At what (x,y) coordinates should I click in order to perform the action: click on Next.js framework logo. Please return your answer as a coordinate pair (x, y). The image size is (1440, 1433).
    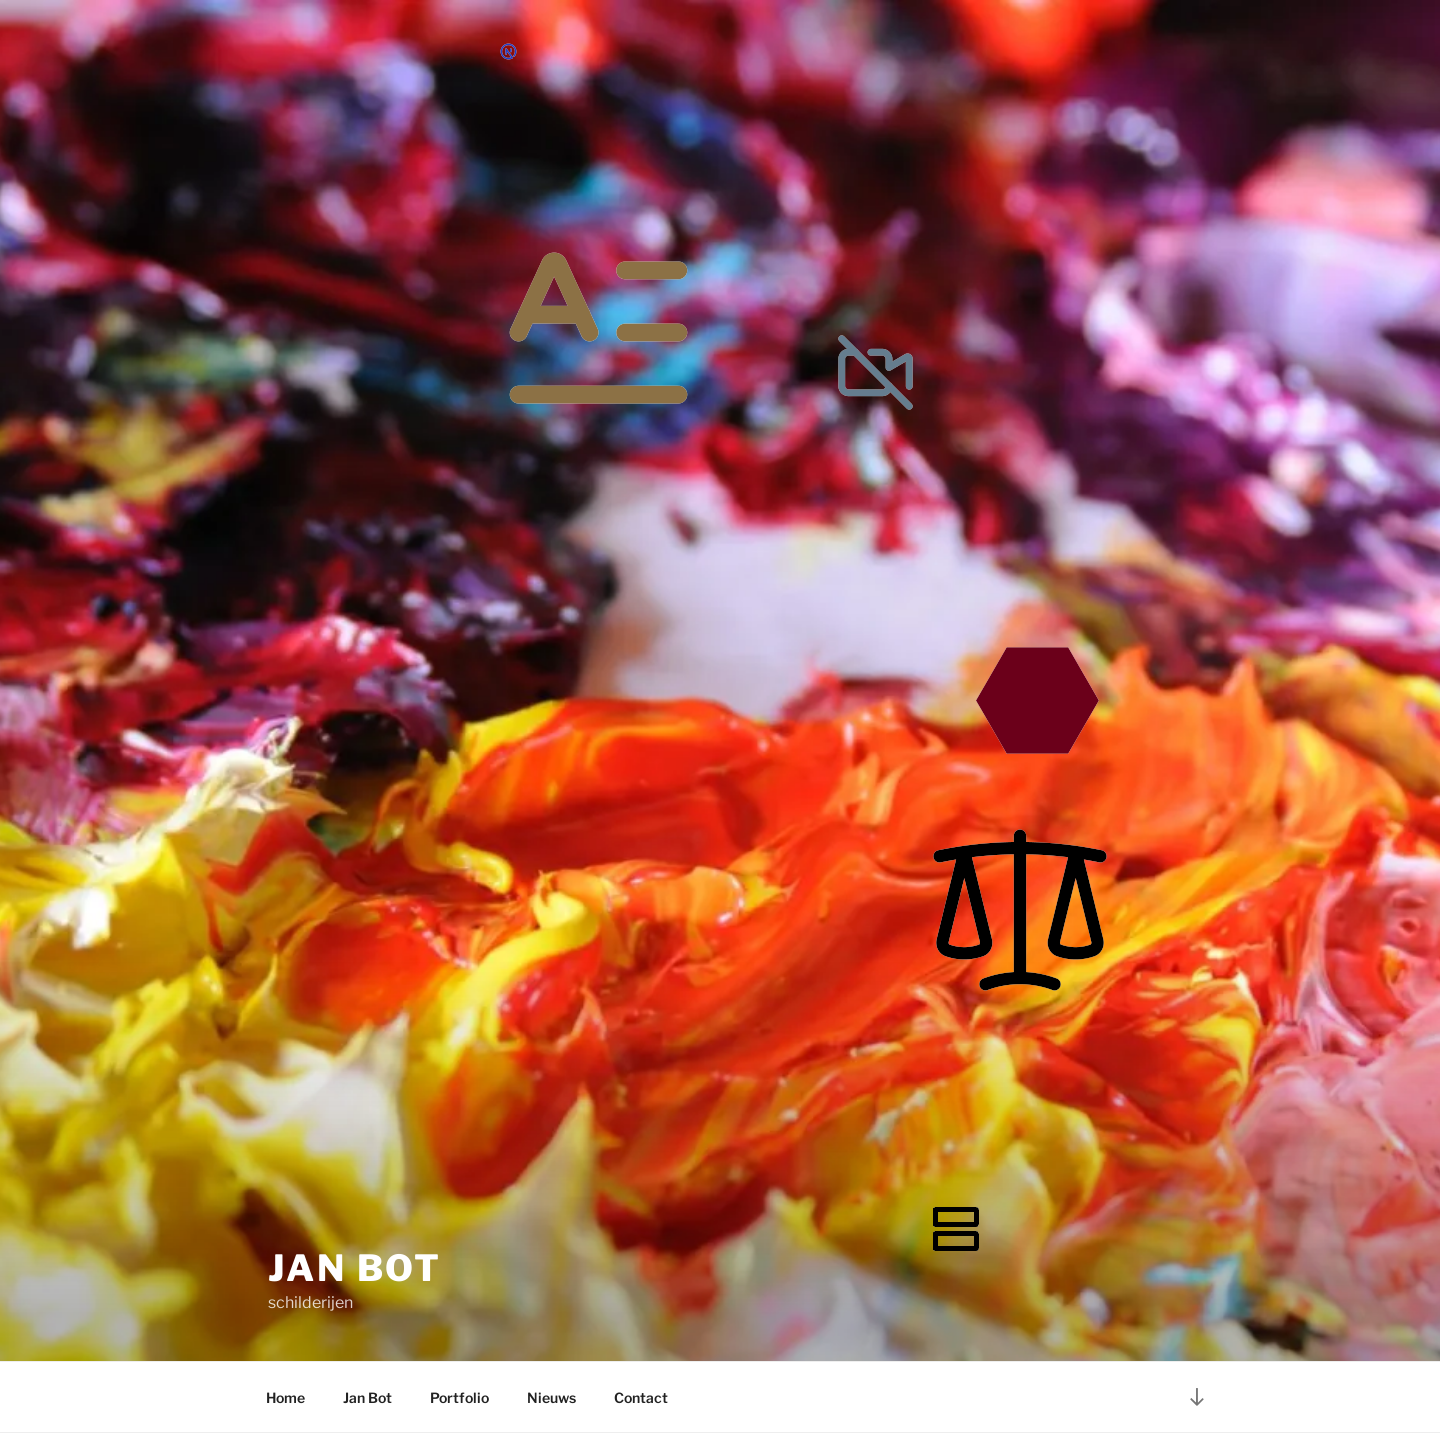
    Looking at the image, I should click on (508, 51).